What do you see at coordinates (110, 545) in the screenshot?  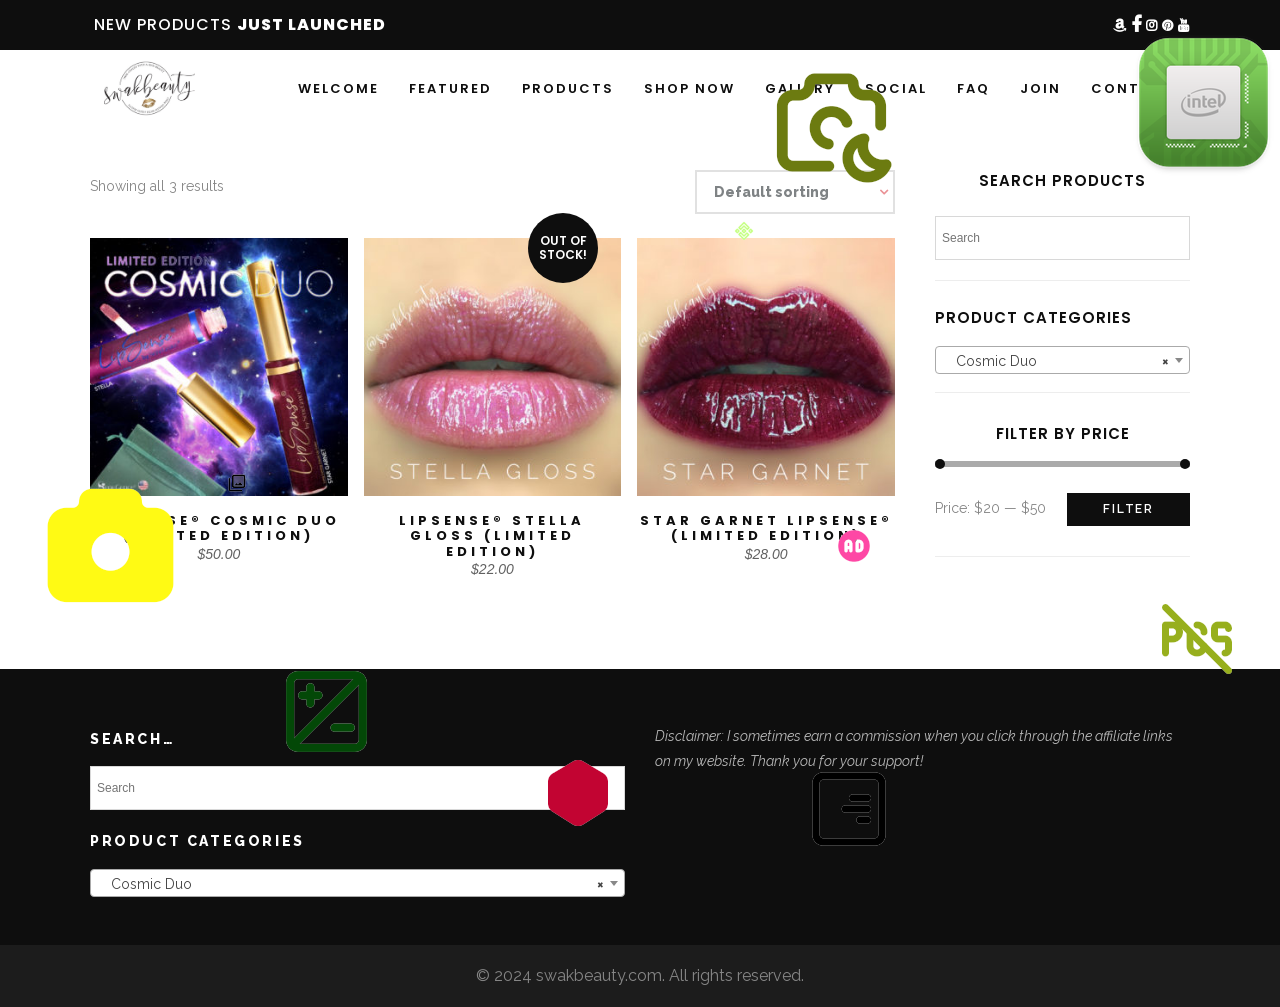 I see `take a photo` at bounding box center [110, 545].